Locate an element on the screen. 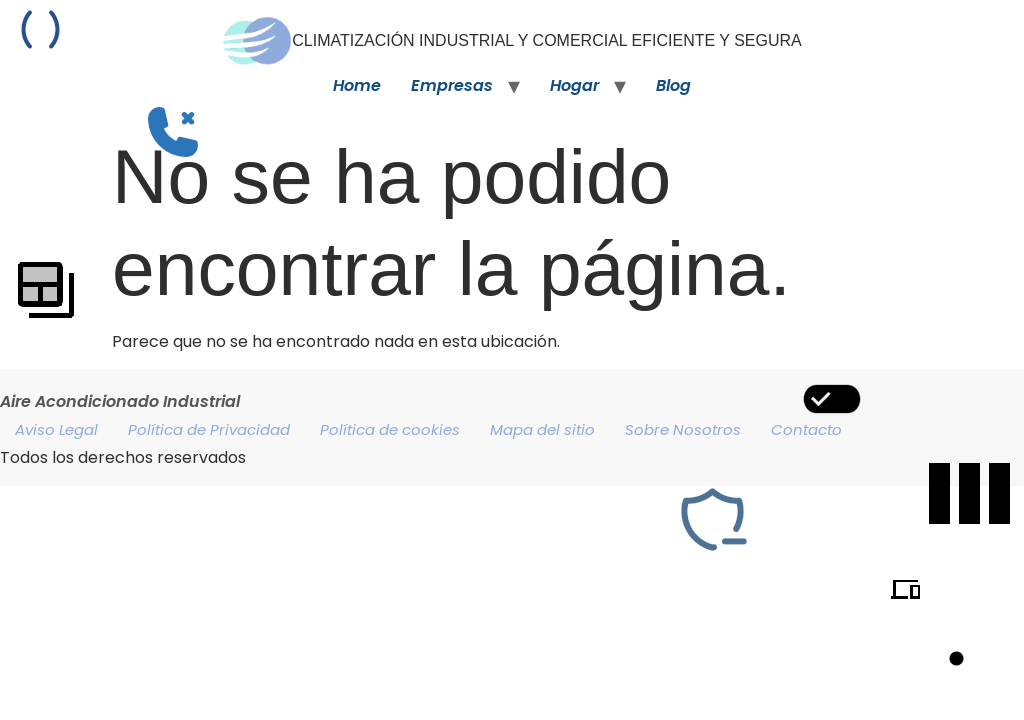  toggle setting enabled or active is located at coordinates (832, 399).